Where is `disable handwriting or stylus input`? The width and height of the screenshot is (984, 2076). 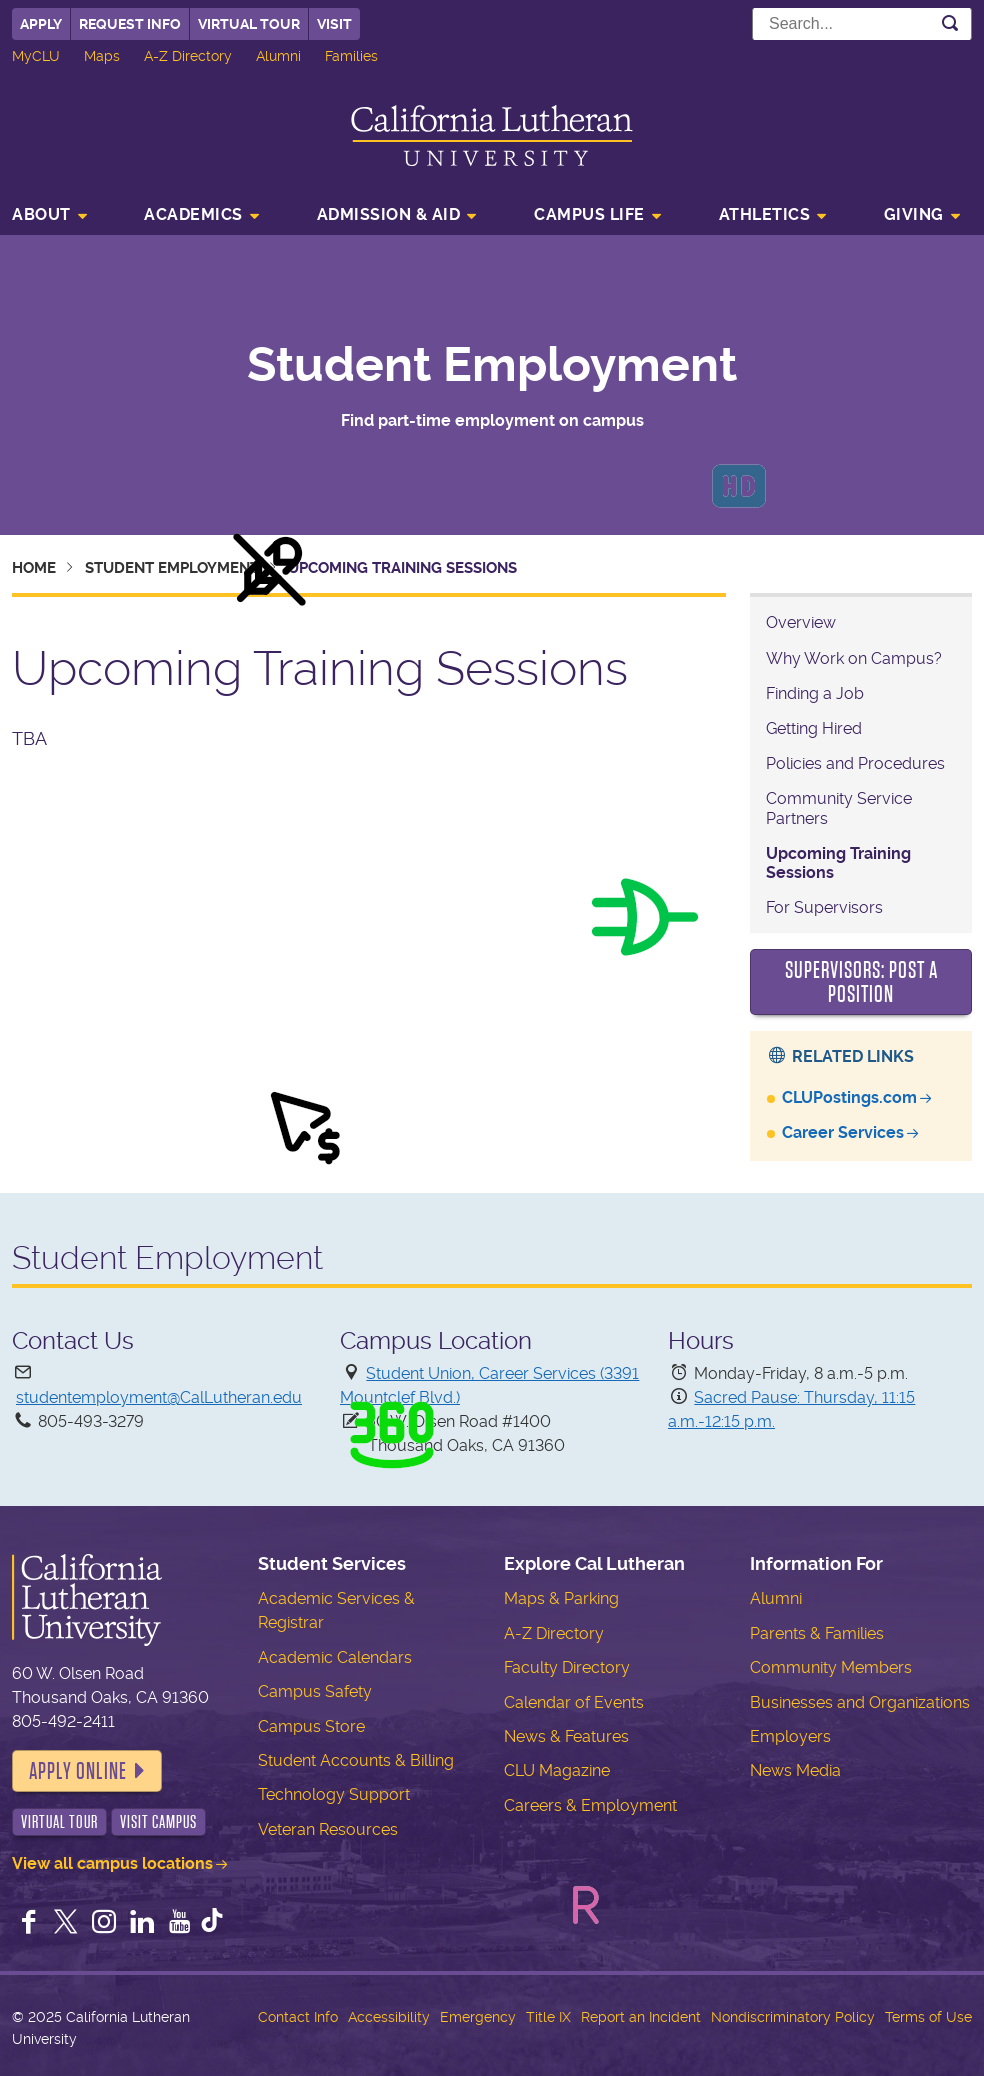
disable handwriting or stylus input is located at coordinates (269, 569).